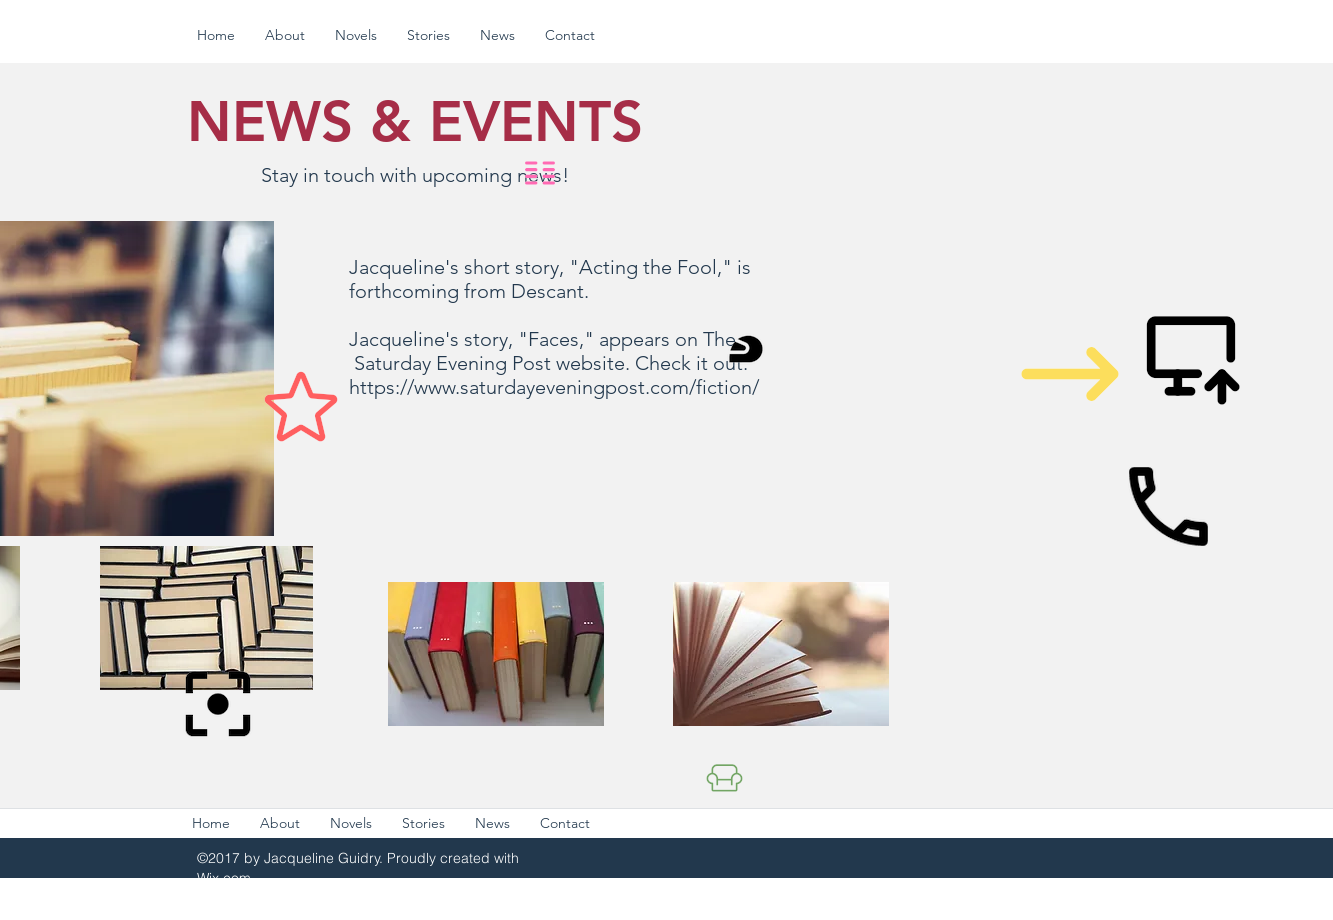 The width and height of the screenshot is (1333, 920). I want to click on upload content to desktop, so click(1191, 356).